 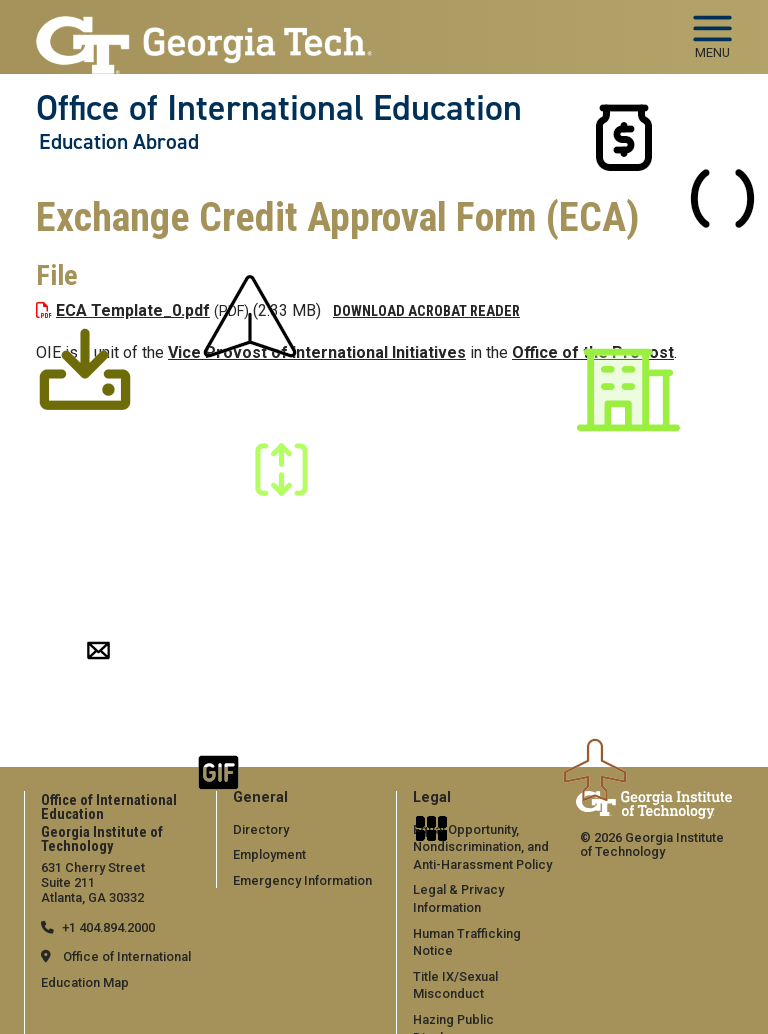 I want to click on switch to grid view, so click(x=430, y=829).